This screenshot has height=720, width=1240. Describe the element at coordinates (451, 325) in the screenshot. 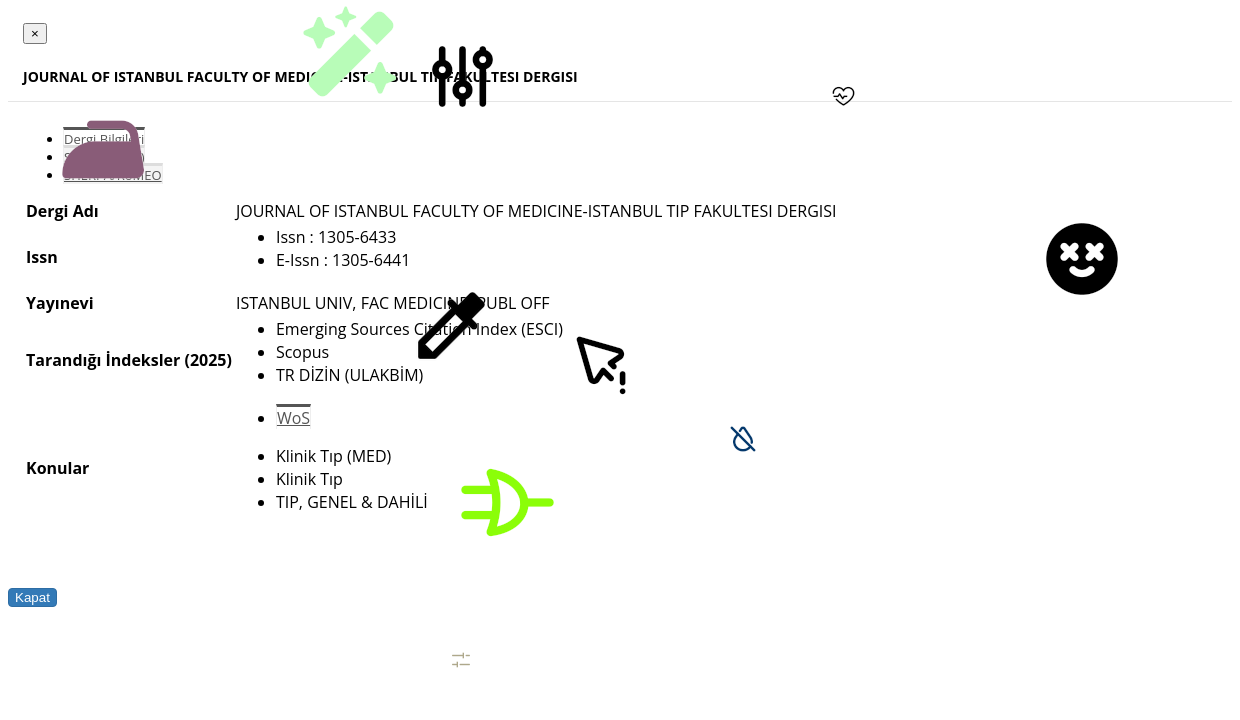

I see `pick a color from the canvas` at that location.